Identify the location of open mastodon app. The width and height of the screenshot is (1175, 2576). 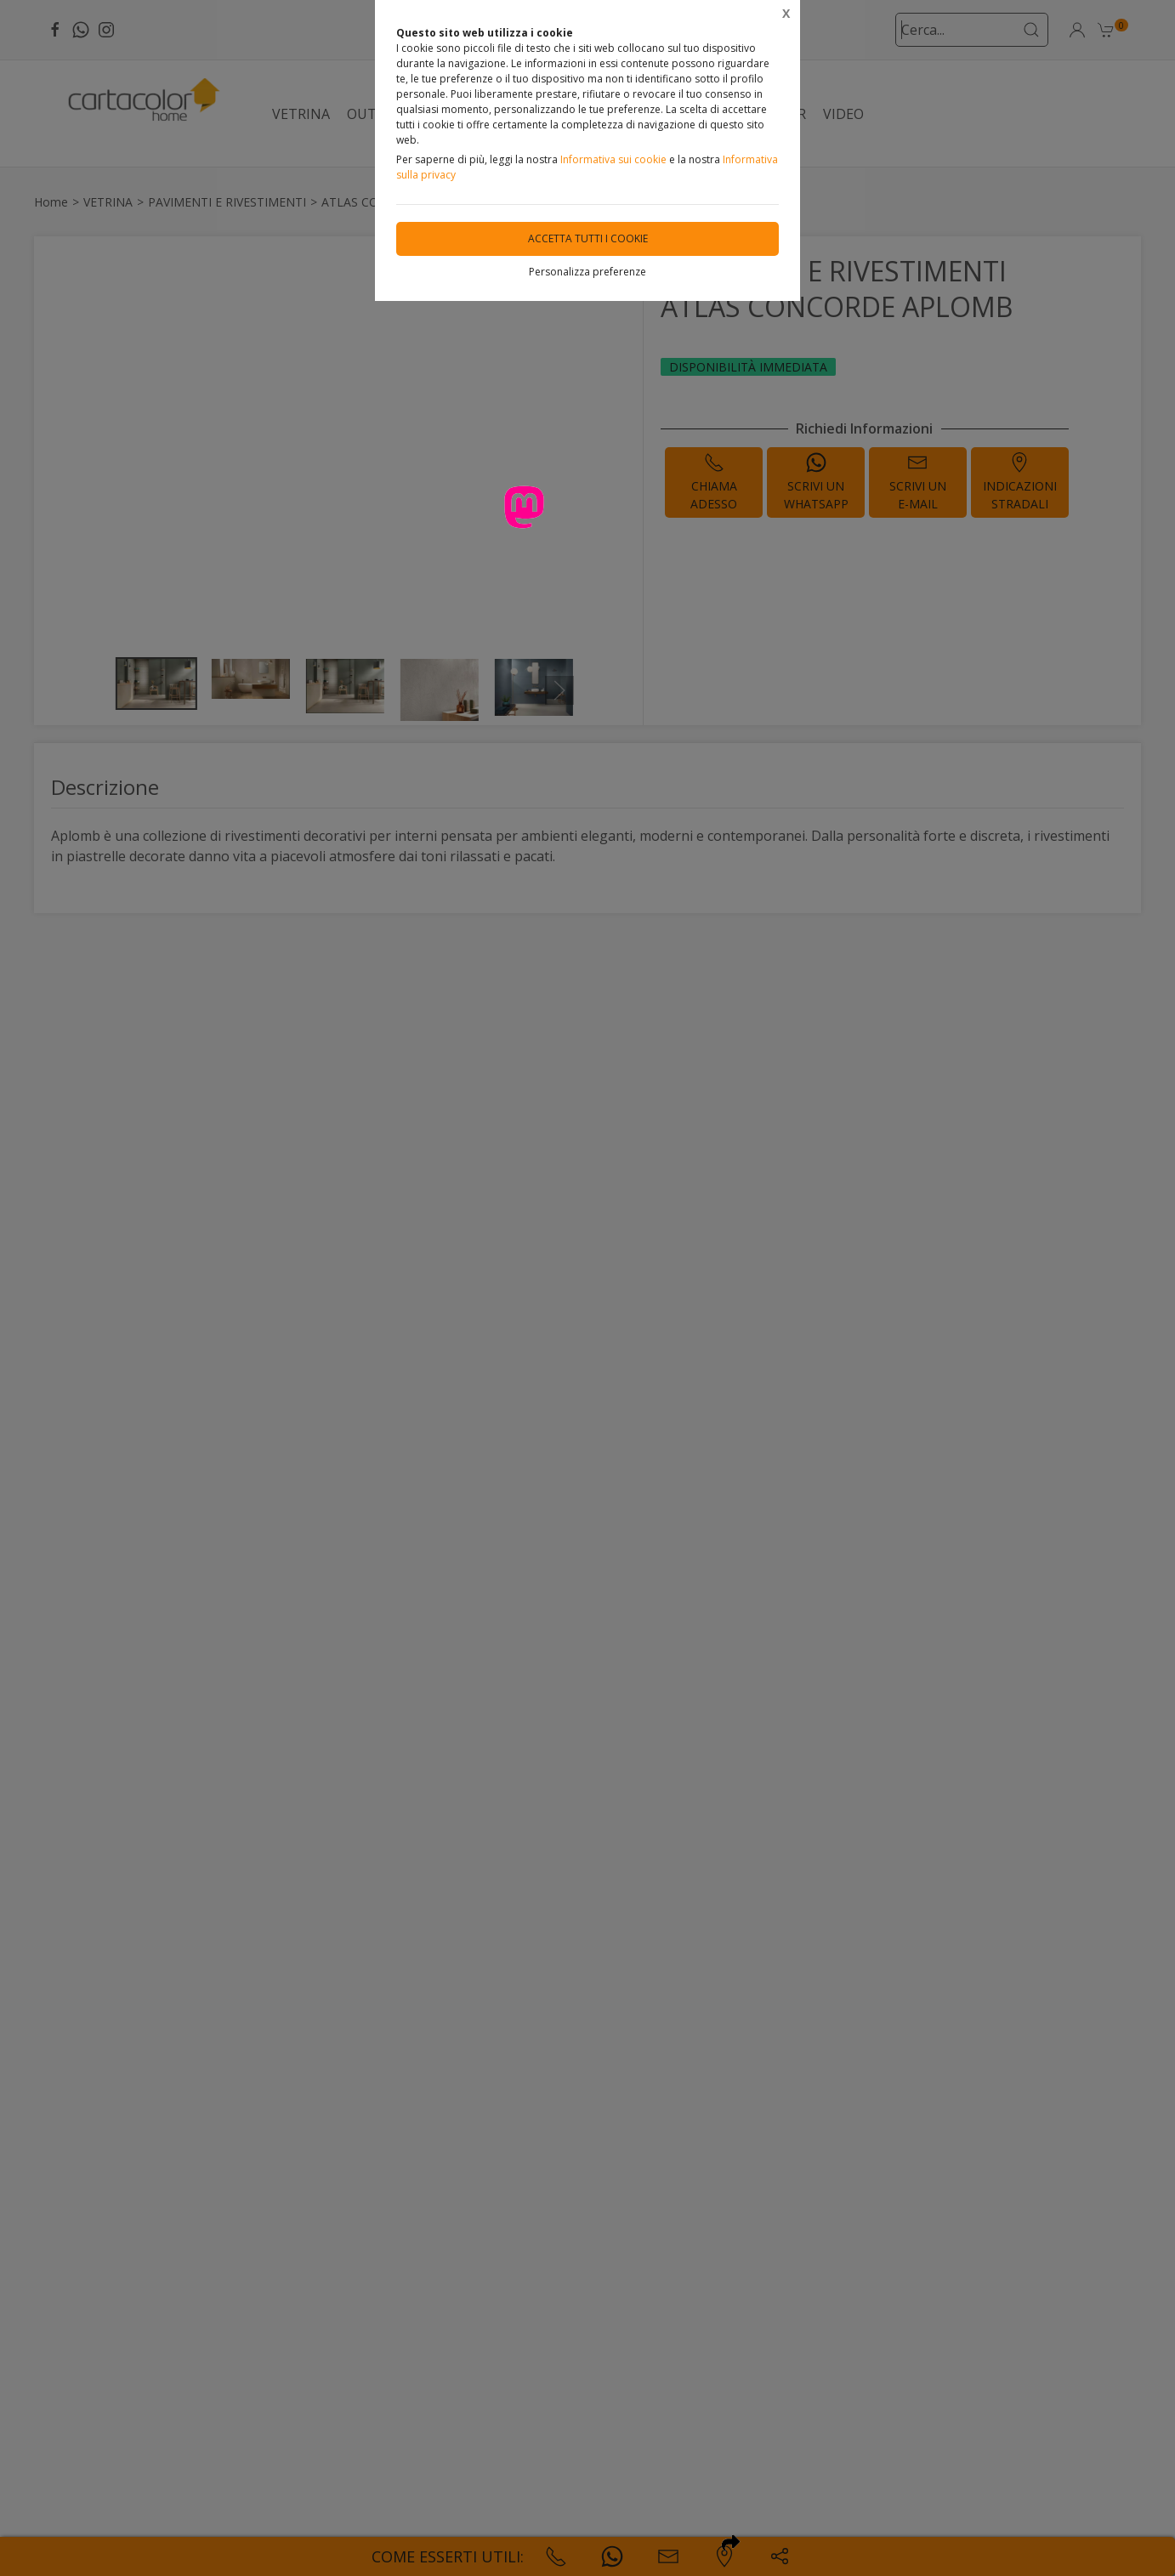
(524, 507).